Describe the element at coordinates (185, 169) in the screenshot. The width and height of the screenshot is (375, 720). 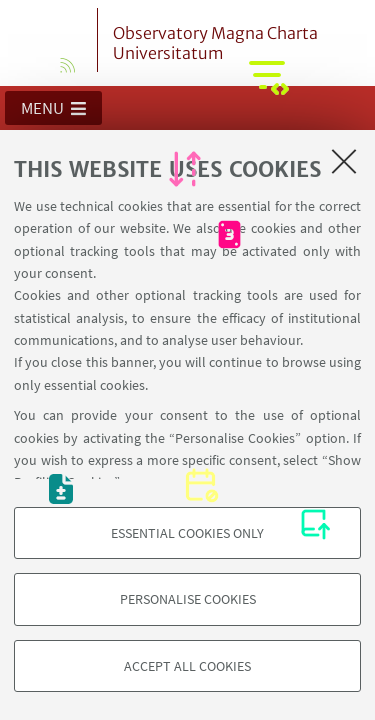
I see `transfer data downward` at that location.